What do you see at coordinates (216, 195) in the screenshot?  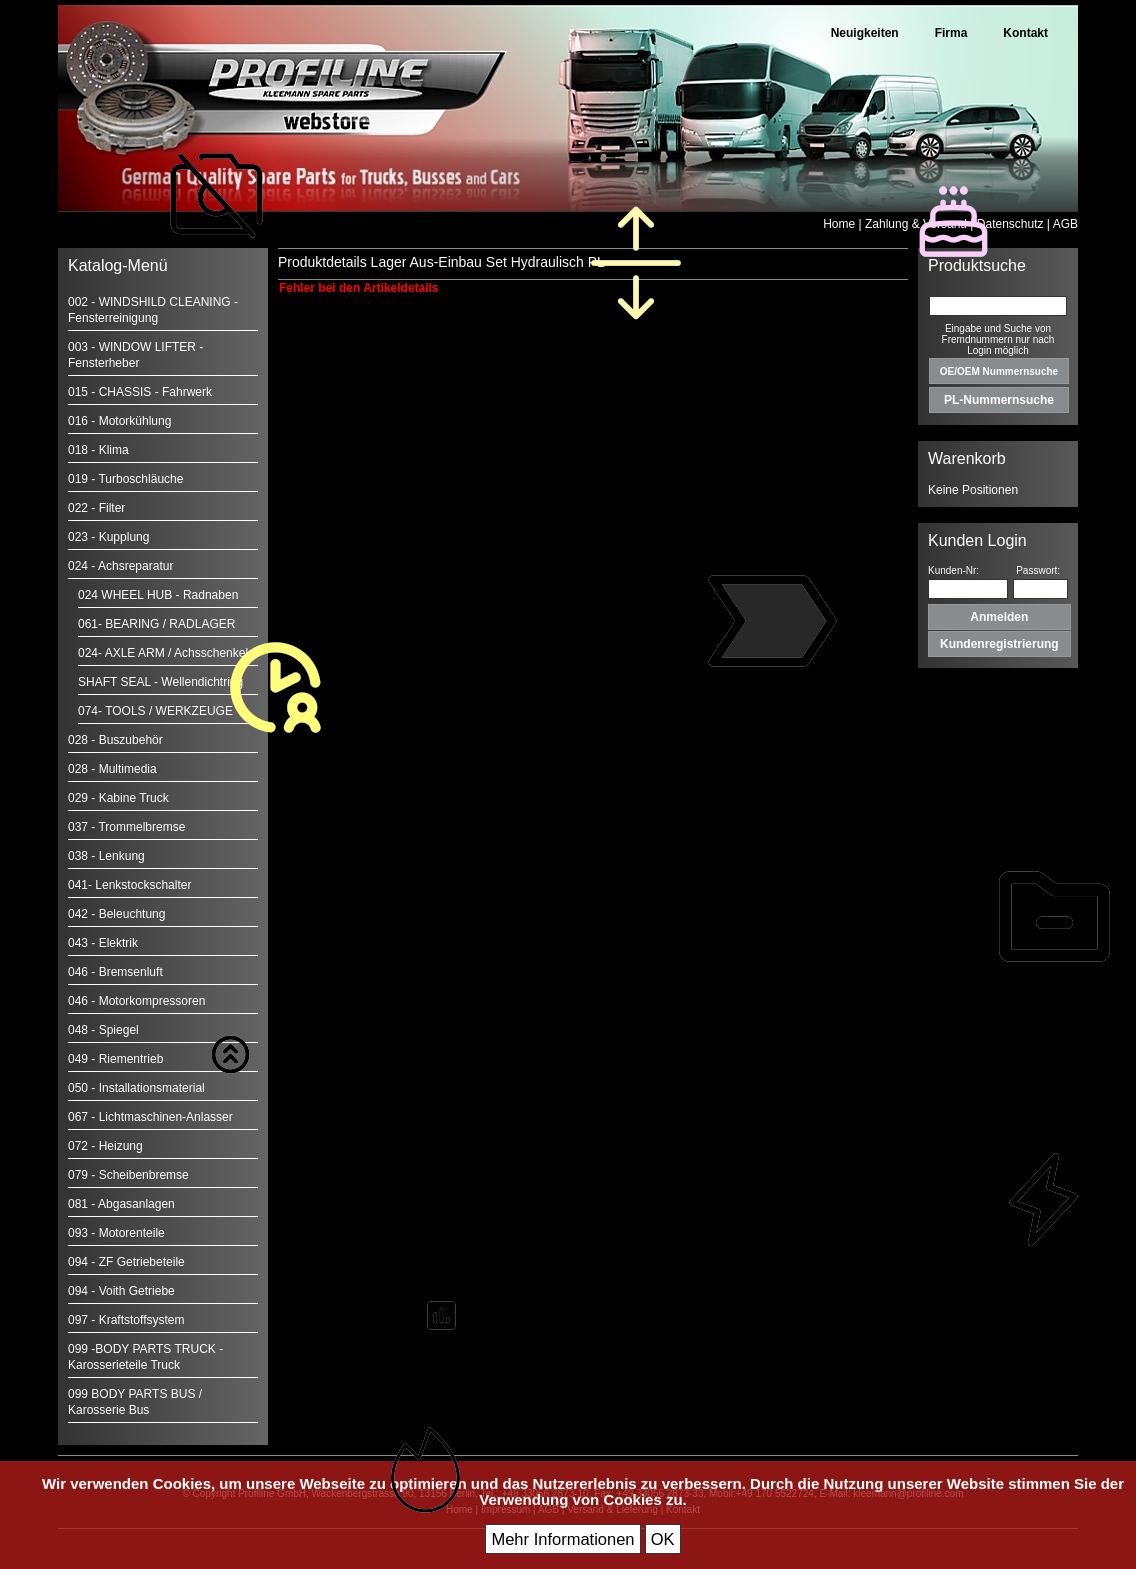 I see `camera access is disabled` at bounding box center [216, 195].